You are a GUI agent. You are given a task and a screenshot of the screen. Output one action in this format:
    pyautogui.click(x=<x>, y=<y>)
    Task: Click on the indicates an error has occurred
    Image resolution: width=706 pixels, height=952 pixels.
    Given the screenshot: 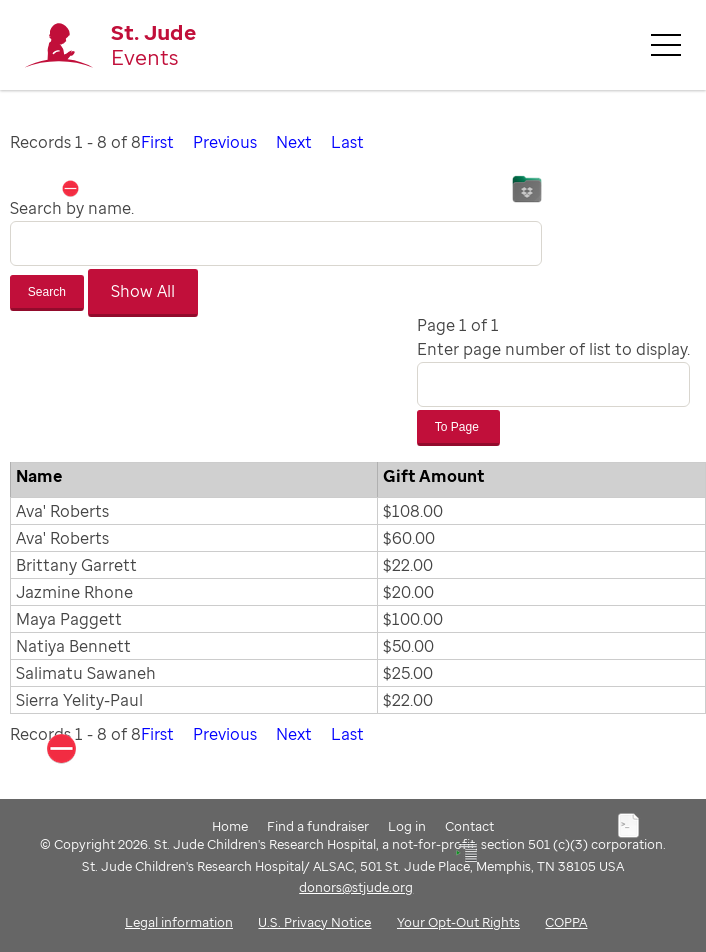 What is the action you would take?
    pyautogui.click(x=61, y=748)
    